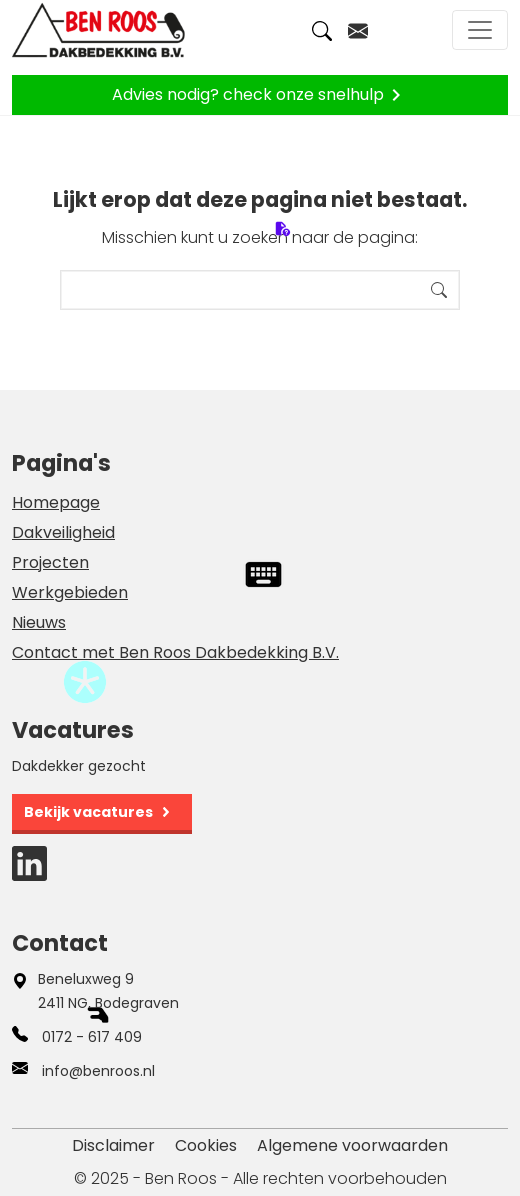 The width and height of the screenshot is (520, 1196). What do you see at coordinates (85, 682) in the screenshot?
I see `indicates a required field in a form` at bounding box center [85, 682].